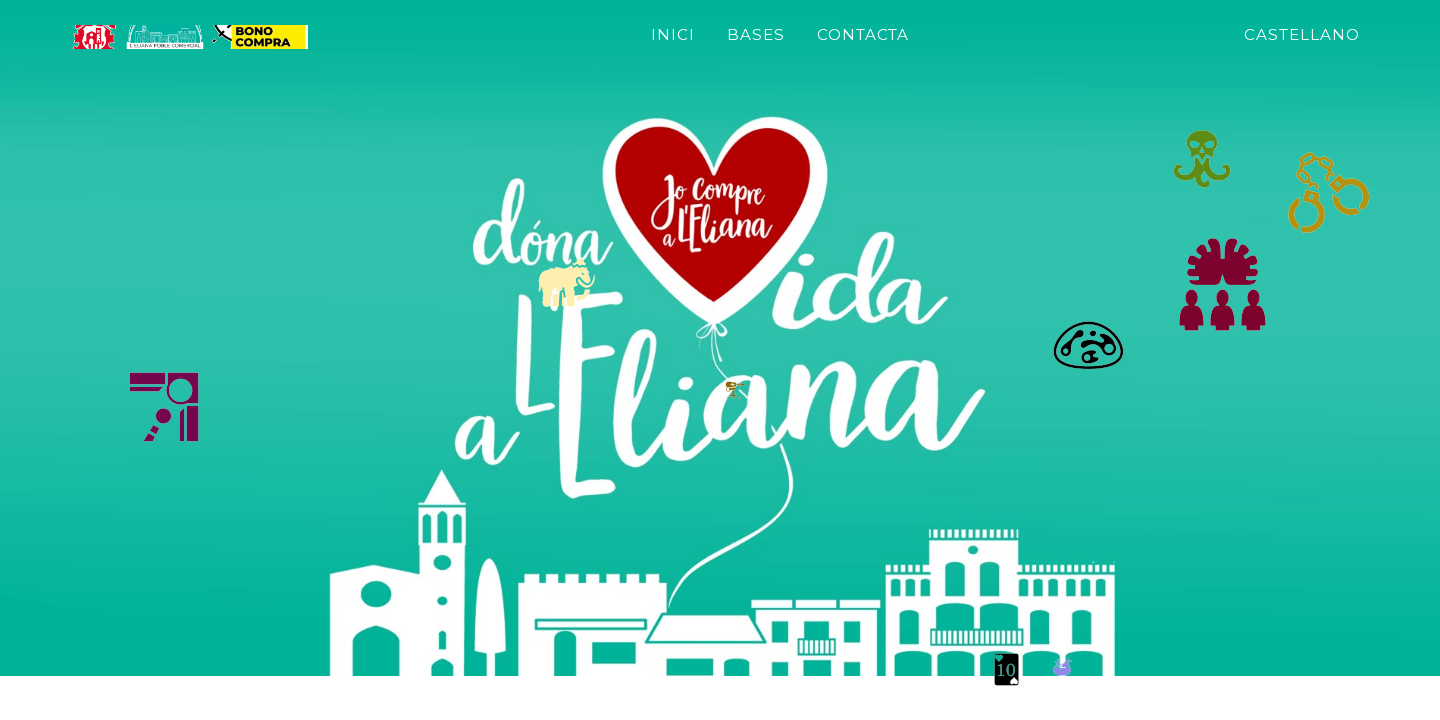  I want to click on access billiards or pool game, so click(164, 407).